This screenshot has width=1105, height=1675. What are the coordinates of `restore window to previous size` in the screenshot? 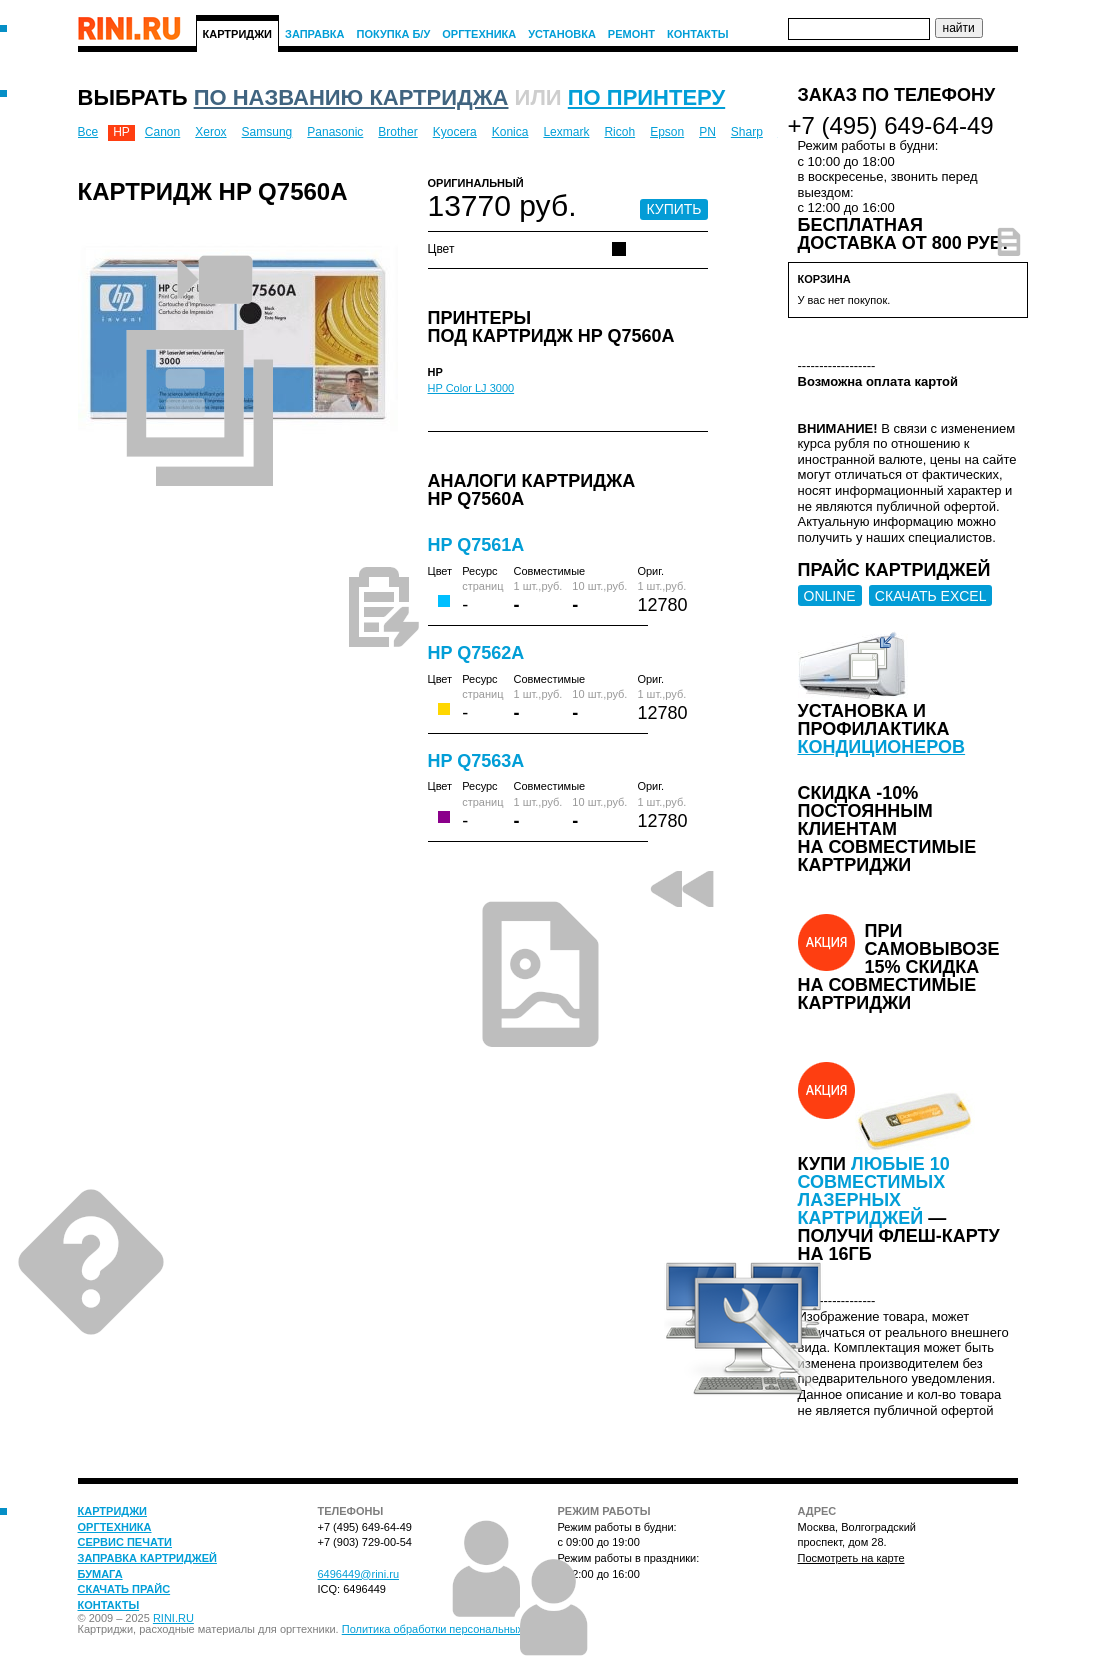 It's located at (871, 656).